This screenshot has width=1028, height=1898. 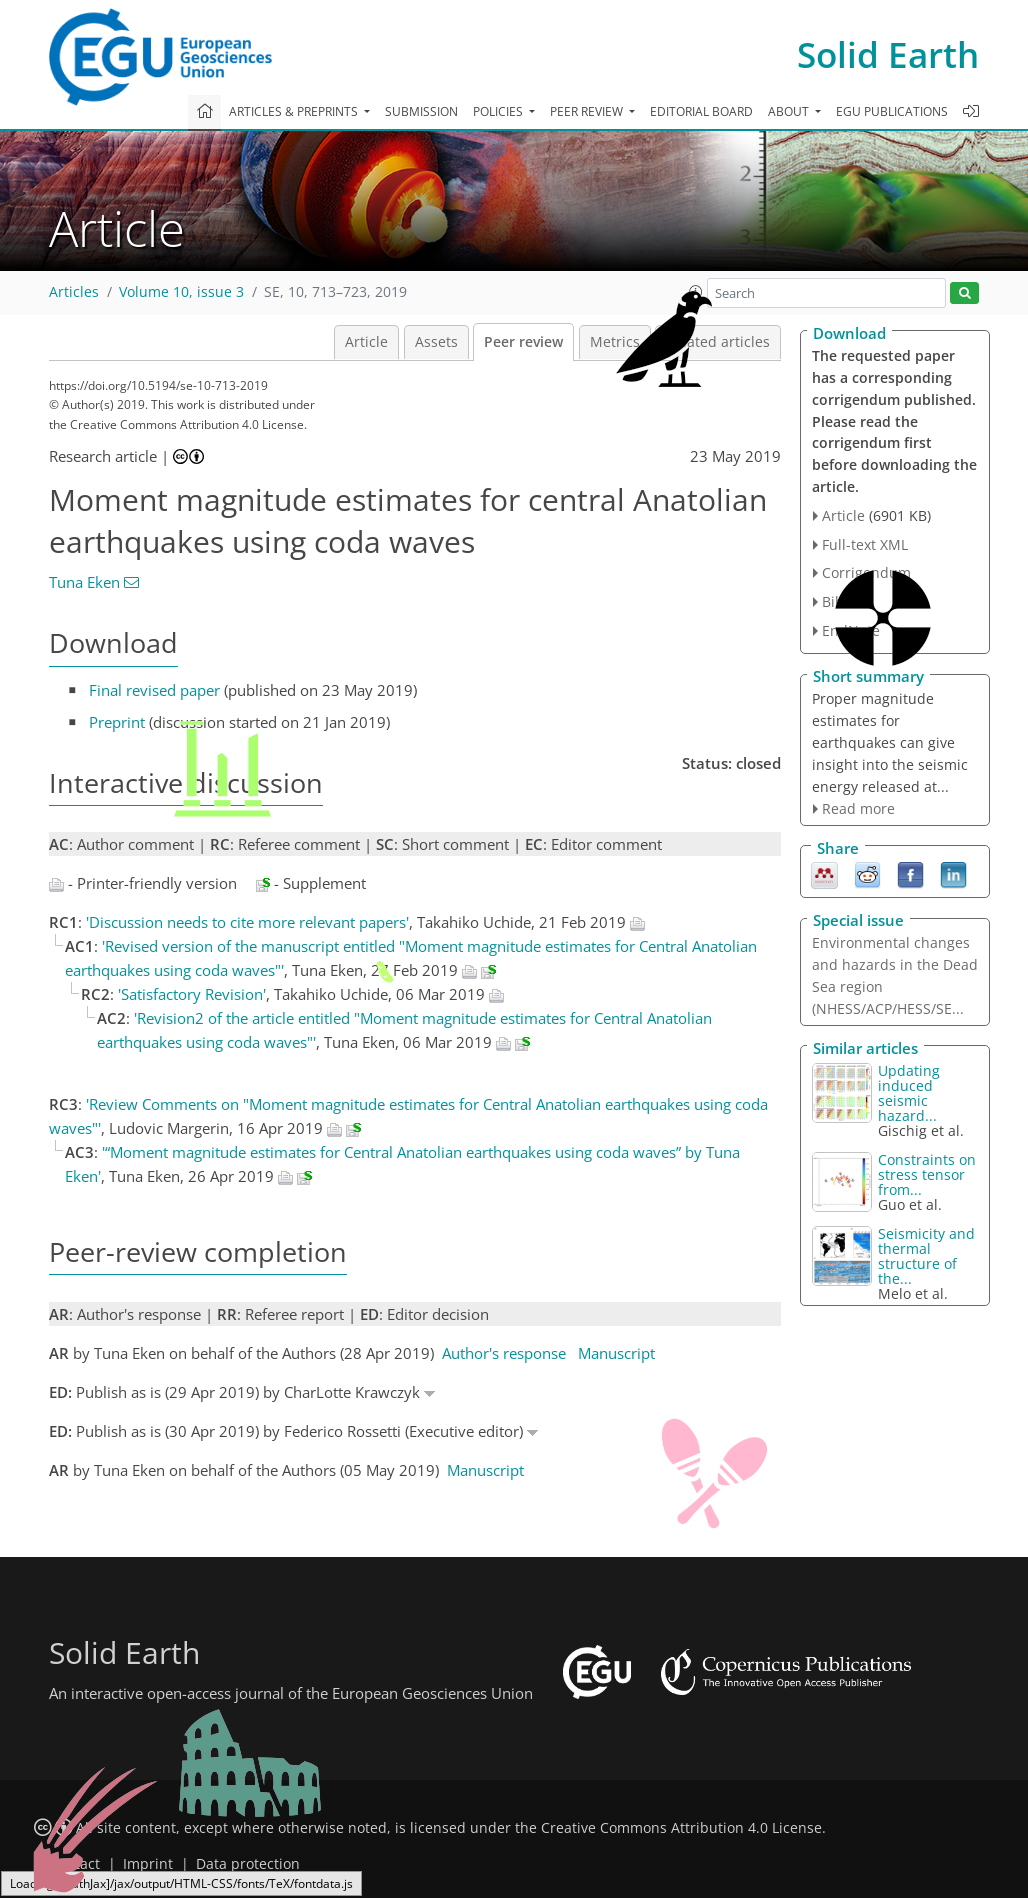 What do you see at coordinates (385, 972) in the screenshot?
I see `select pickle as a food item or ingredient` at bounding box center [385, 972].